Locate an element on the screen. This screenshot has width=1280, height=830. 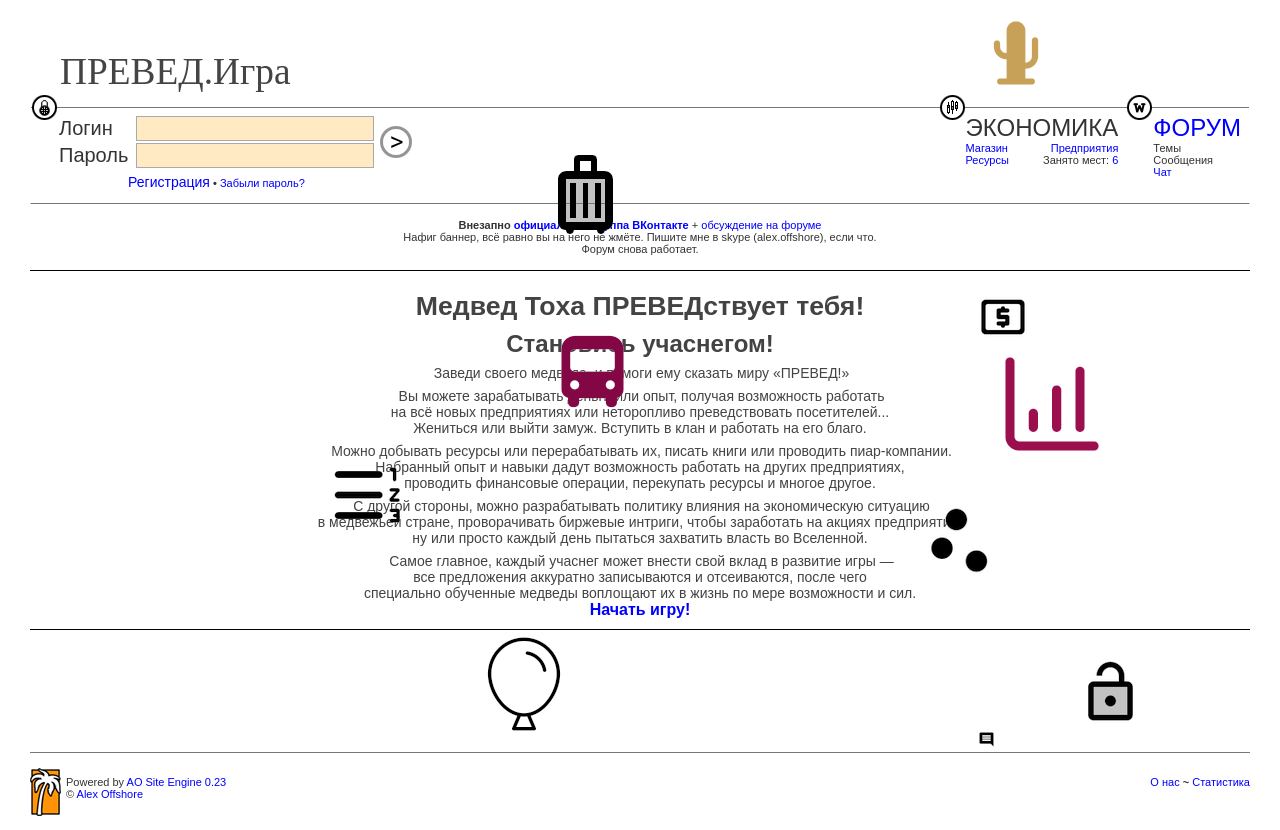
view bus routes or schedules is located at coordinates (592, 371).